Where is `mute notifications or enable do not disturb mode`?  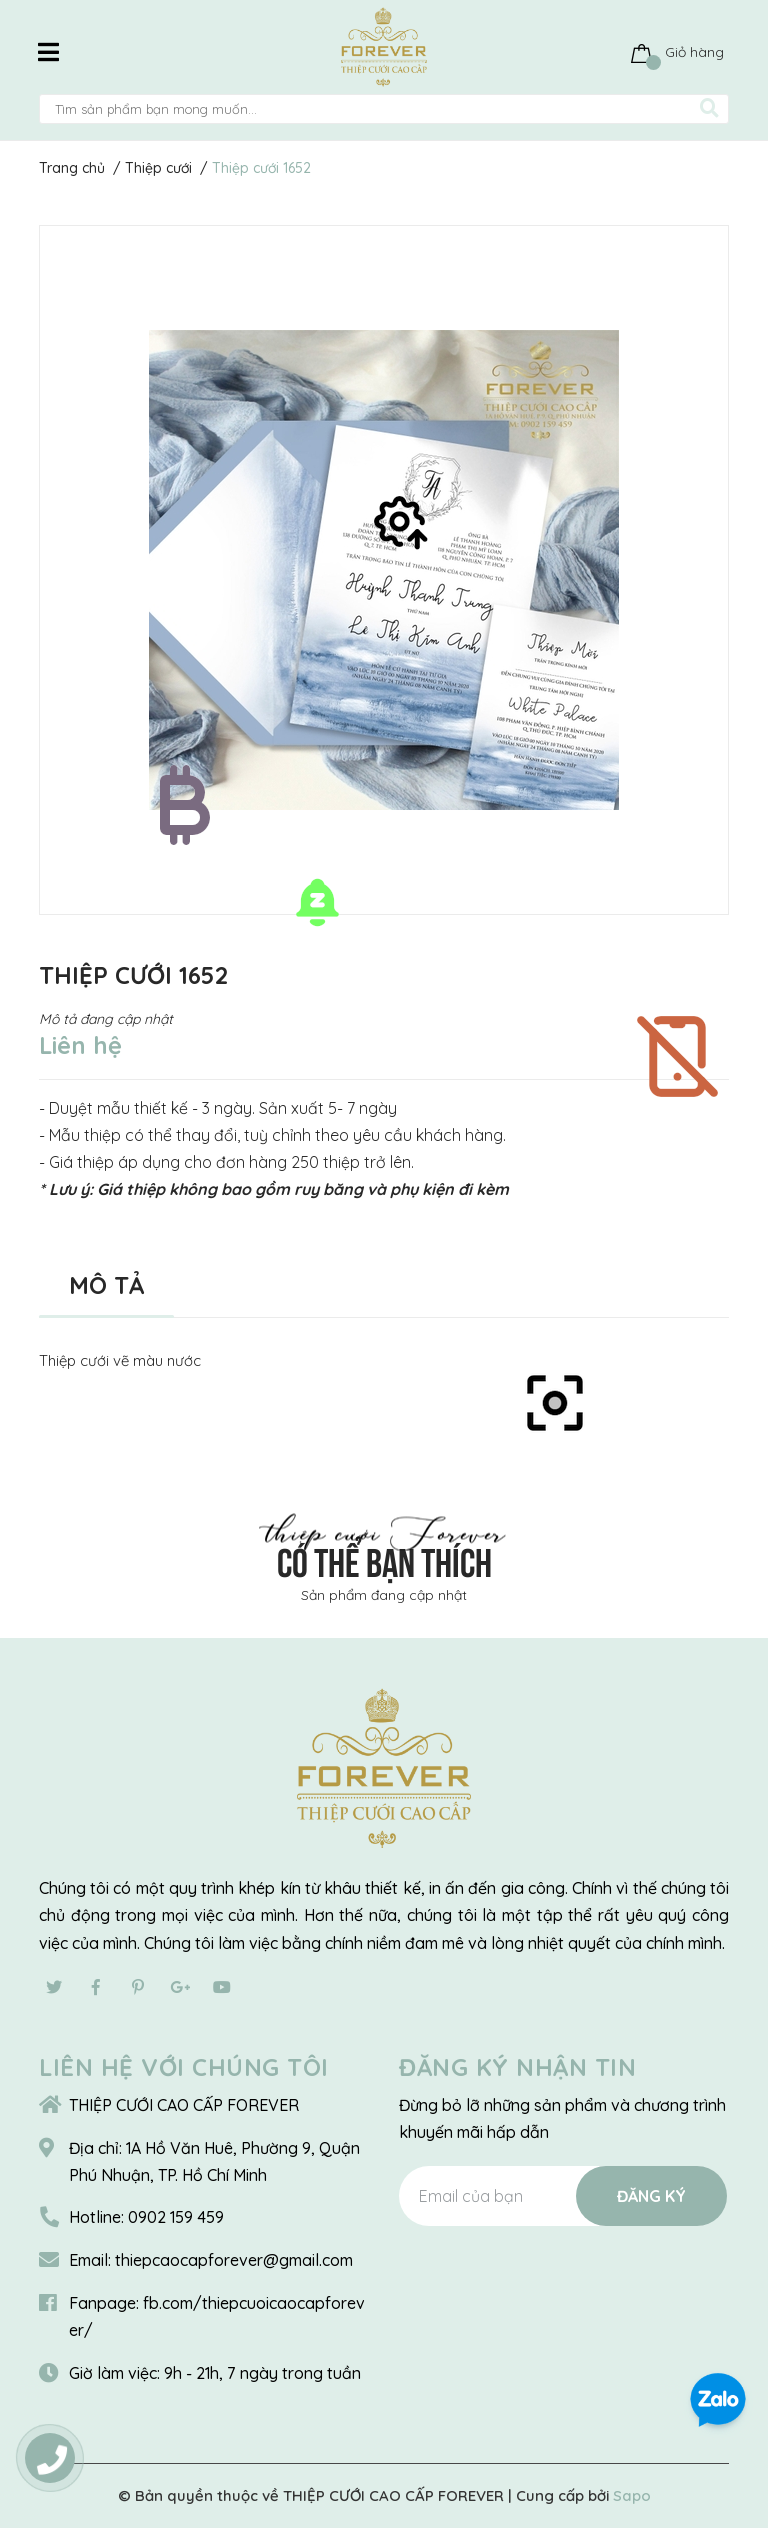 mute notifications or enable do not disturb mode is located at coordinates (317, 902).